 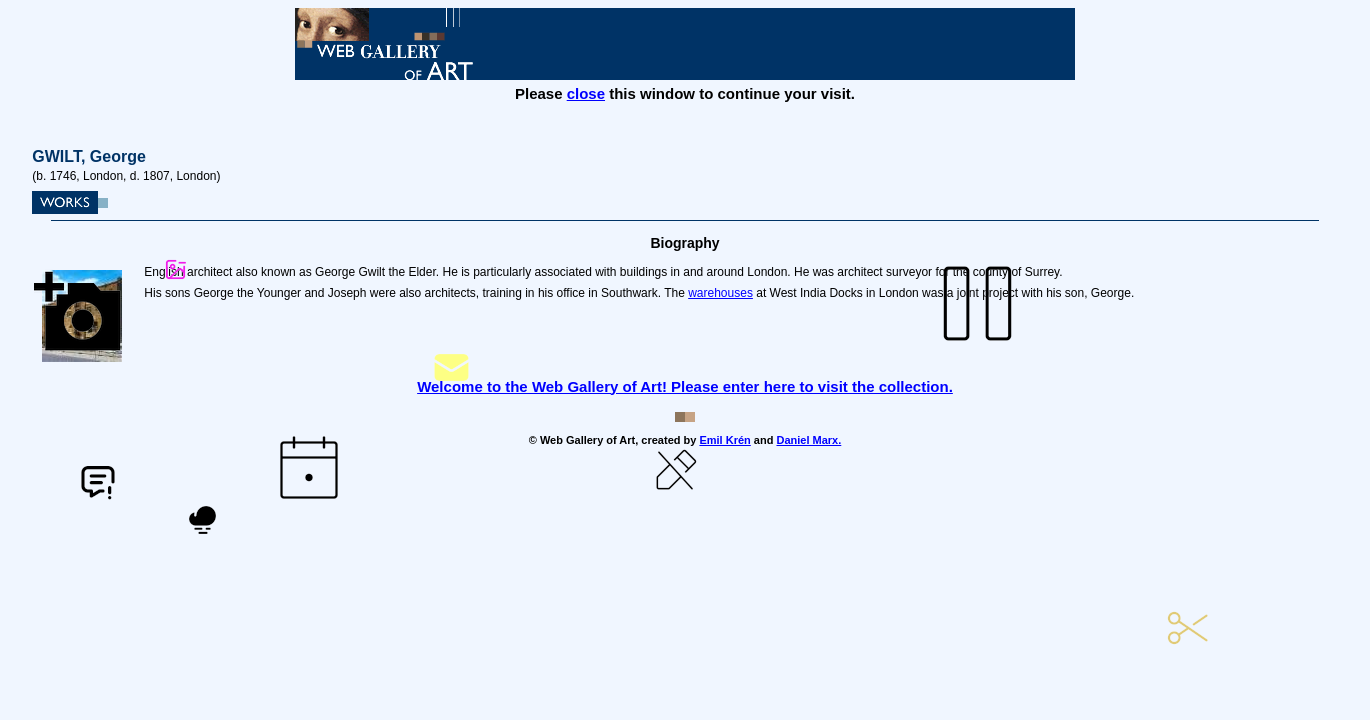 What do you see at coordinates (98, 481) in the screenshot?
I see `message requires attention or action` at bounding box center [98, 481].